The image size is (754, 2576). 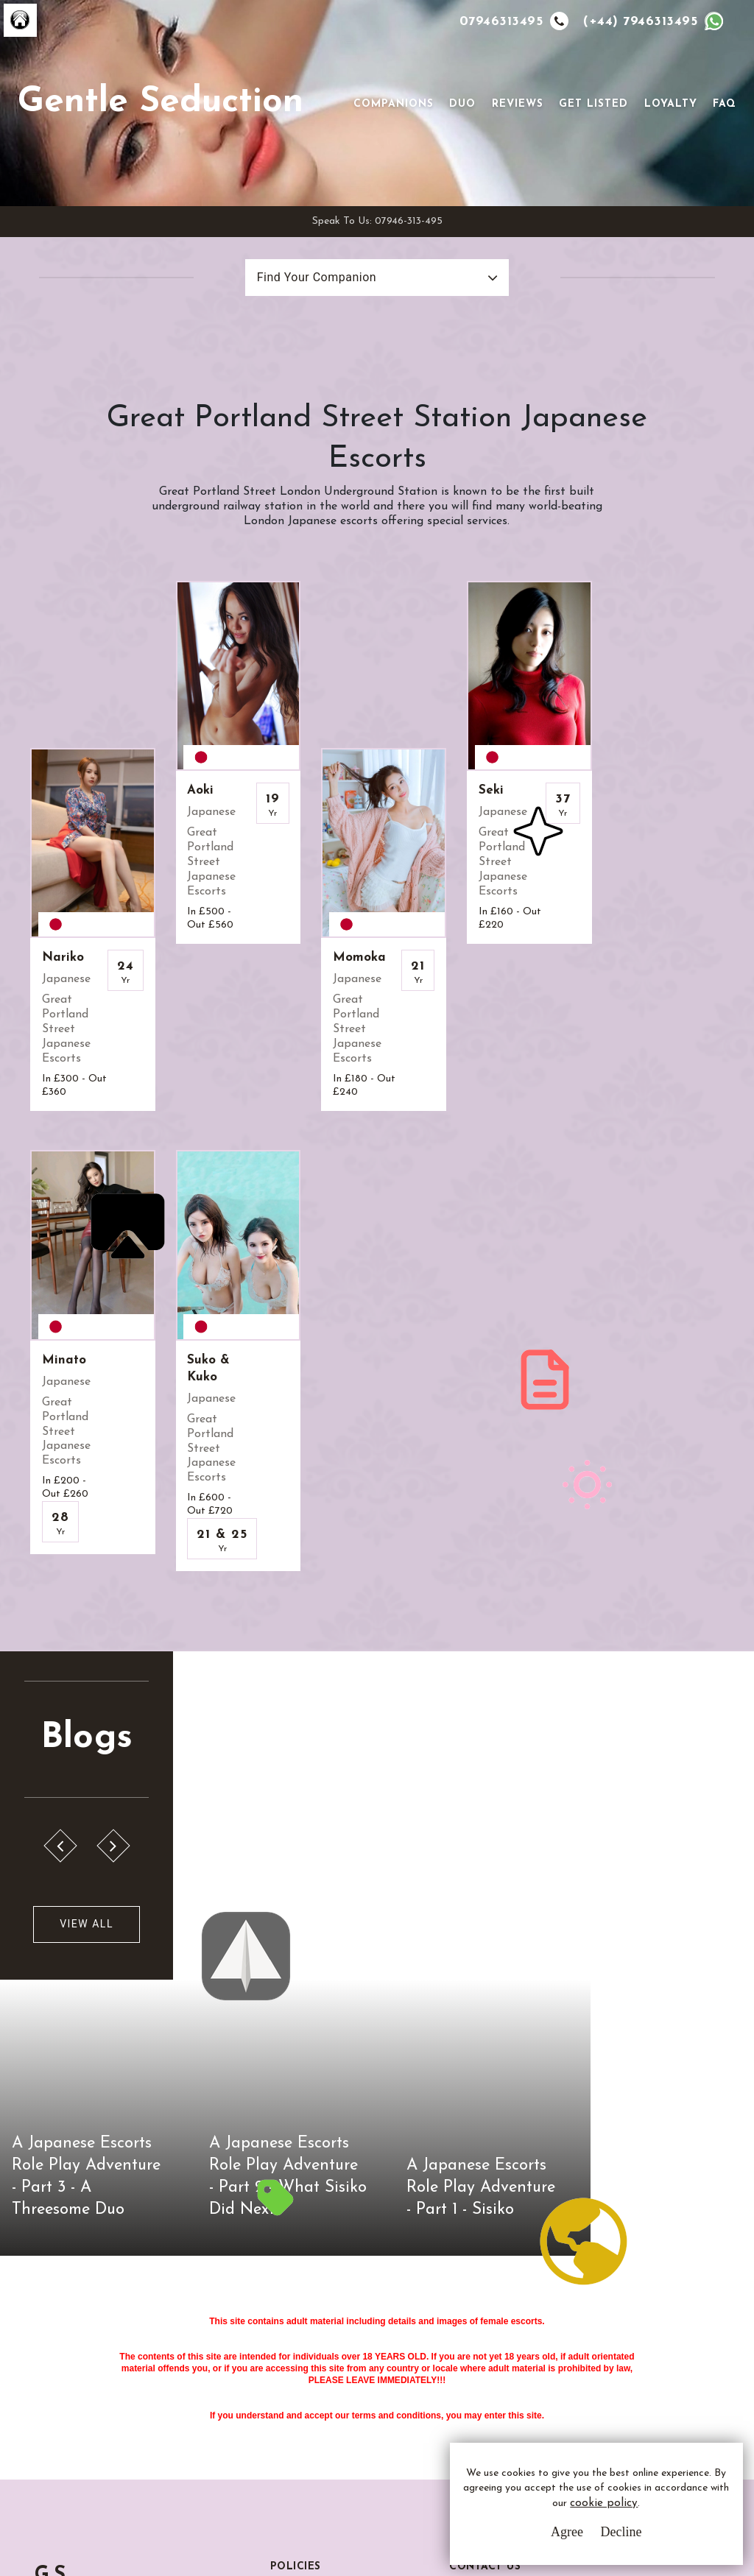 I want to click on switch to western hemisphere region, so click(x=583, y=2241).